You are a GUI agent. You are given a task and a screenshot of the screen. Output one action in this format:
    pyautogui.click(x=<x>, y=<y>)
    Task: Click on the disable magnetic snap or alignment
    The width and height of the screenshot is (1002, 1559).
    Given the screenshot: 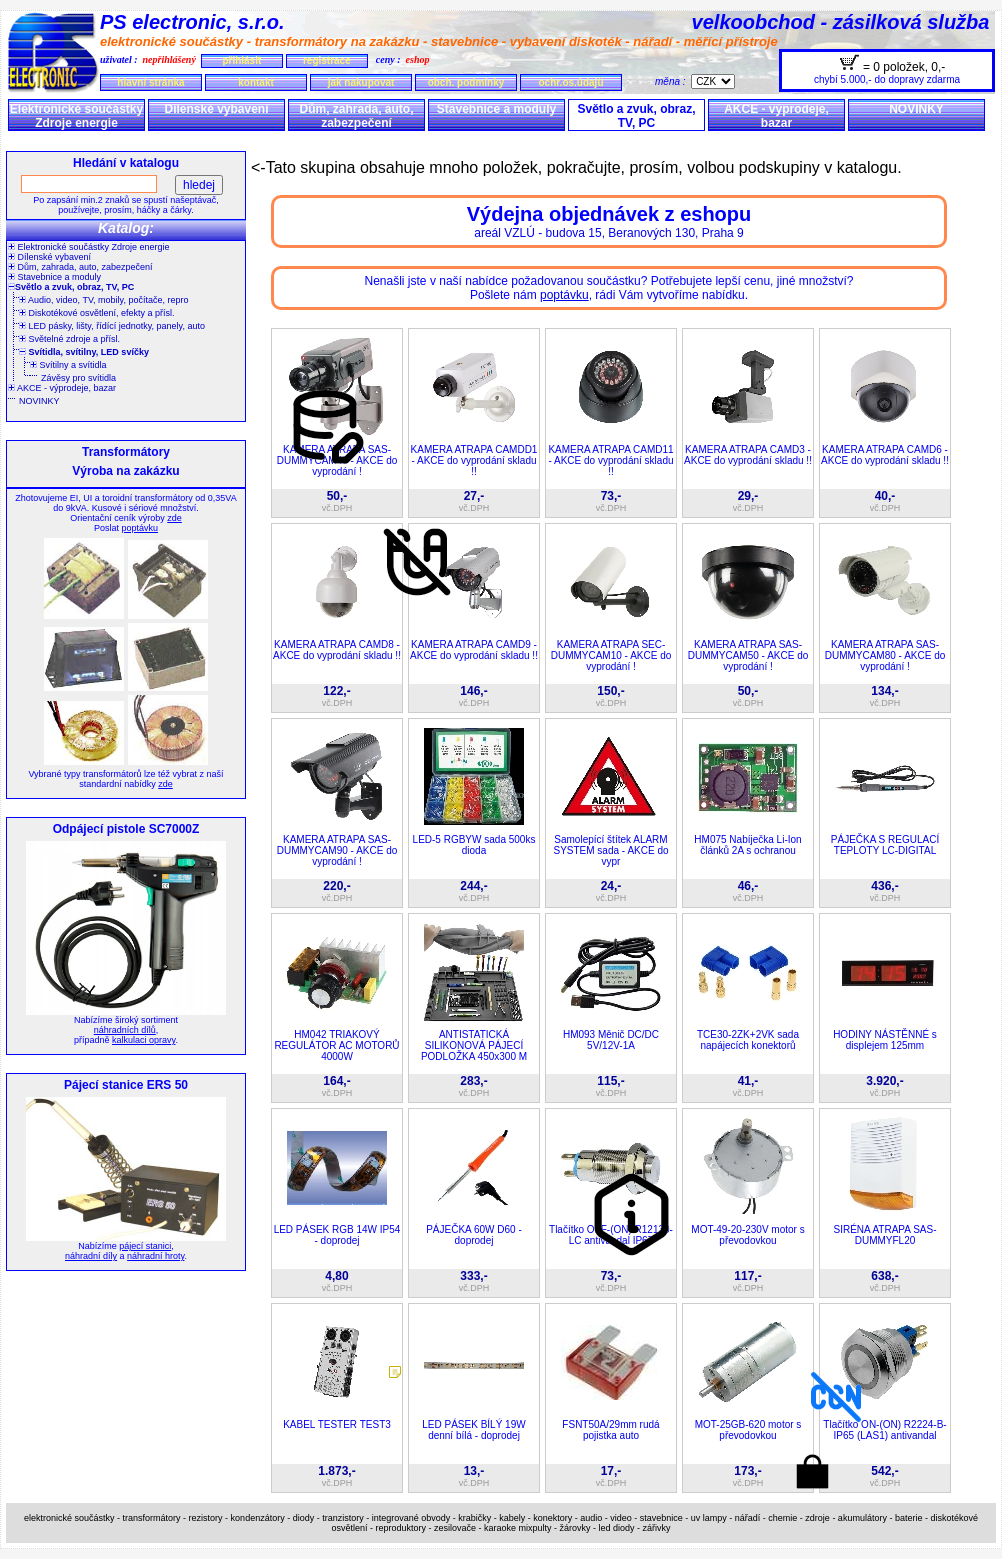 What is the action you would take?
    pyautogui.click(x=417, y=562)
    